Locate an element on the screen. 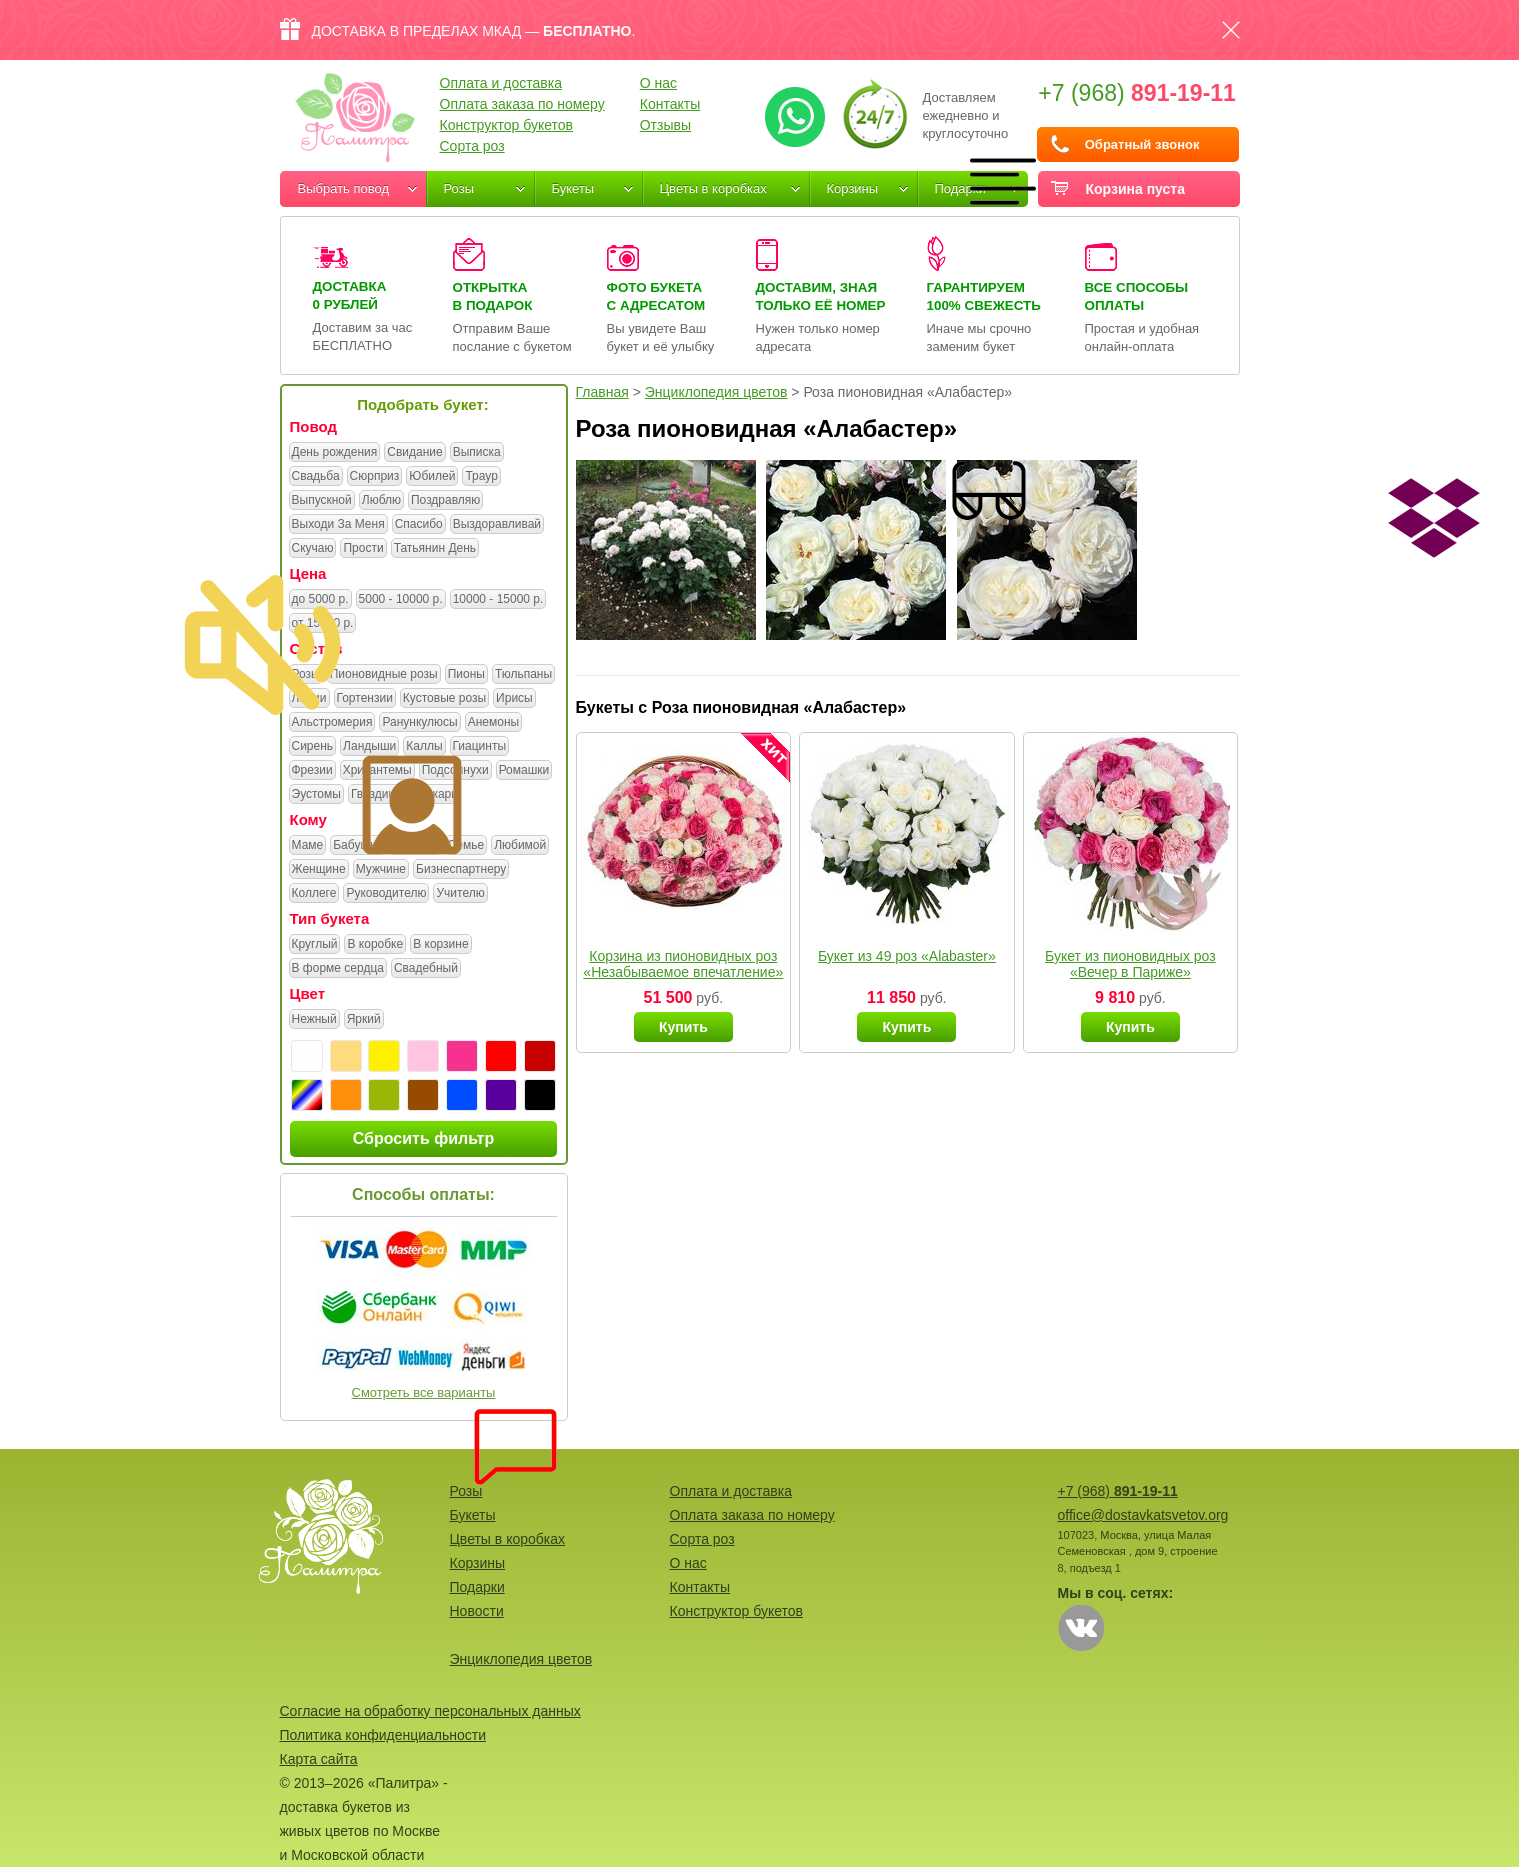  align text to the left is located at coordinates (1003, 183).